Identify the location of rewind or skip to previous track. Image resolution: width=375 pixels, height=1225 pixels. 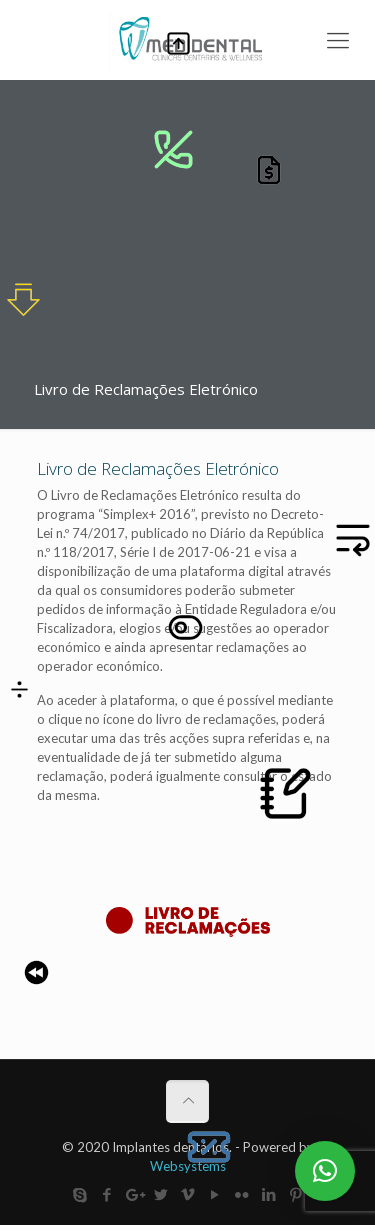
(36, 972).